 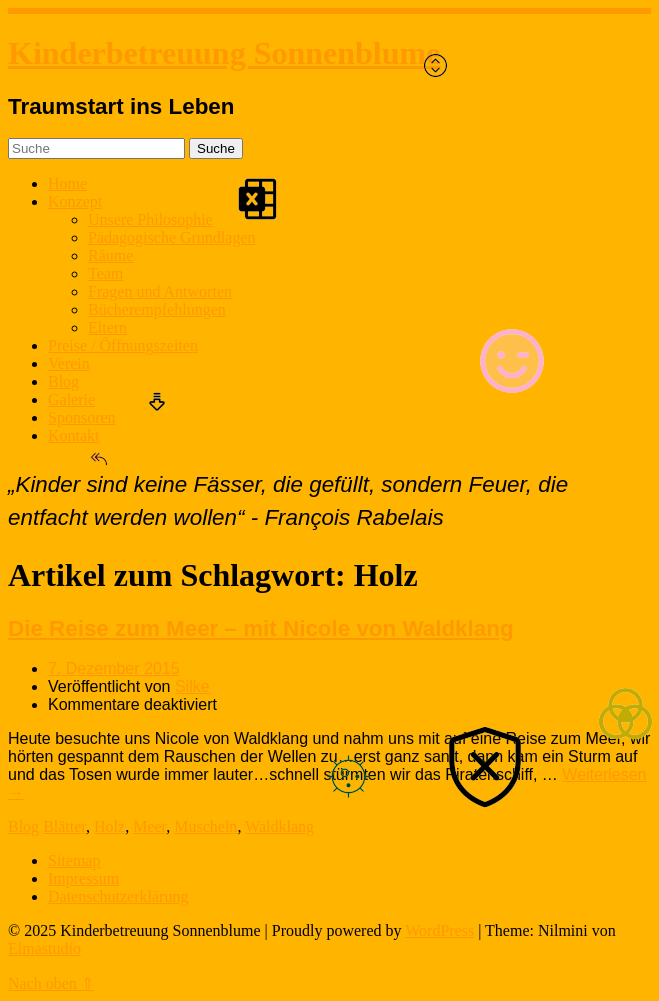 What do you see at coordinates (157, 402) in the screenshot?
I see `download all items in queue` at bounding box center [157, 402].